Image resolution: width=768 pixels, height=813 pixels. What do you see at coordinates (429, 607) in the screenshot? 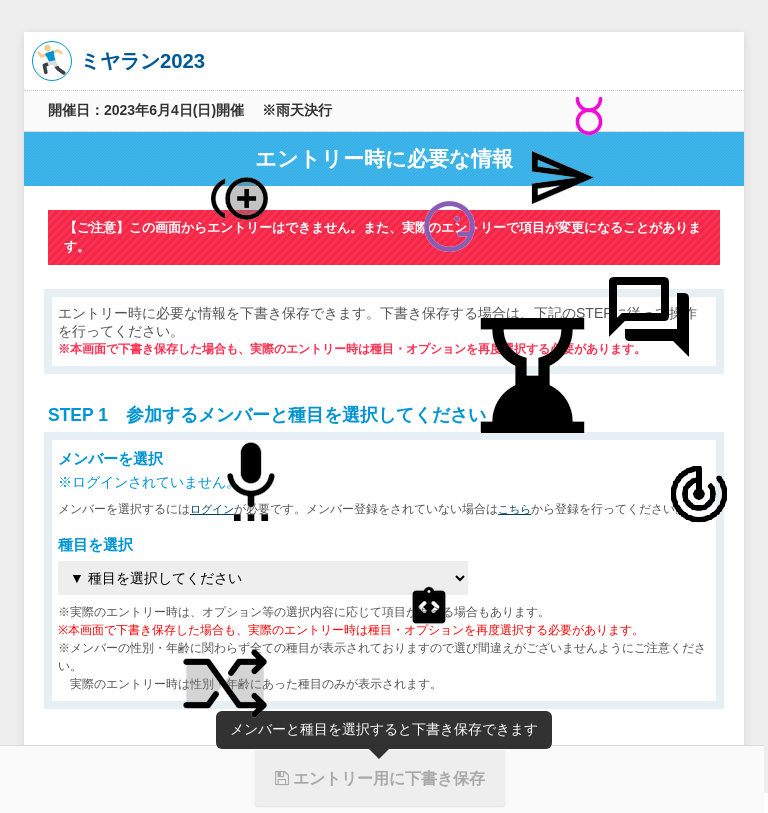
I see `view integration code or instructions` at bounding box center [429, 607].